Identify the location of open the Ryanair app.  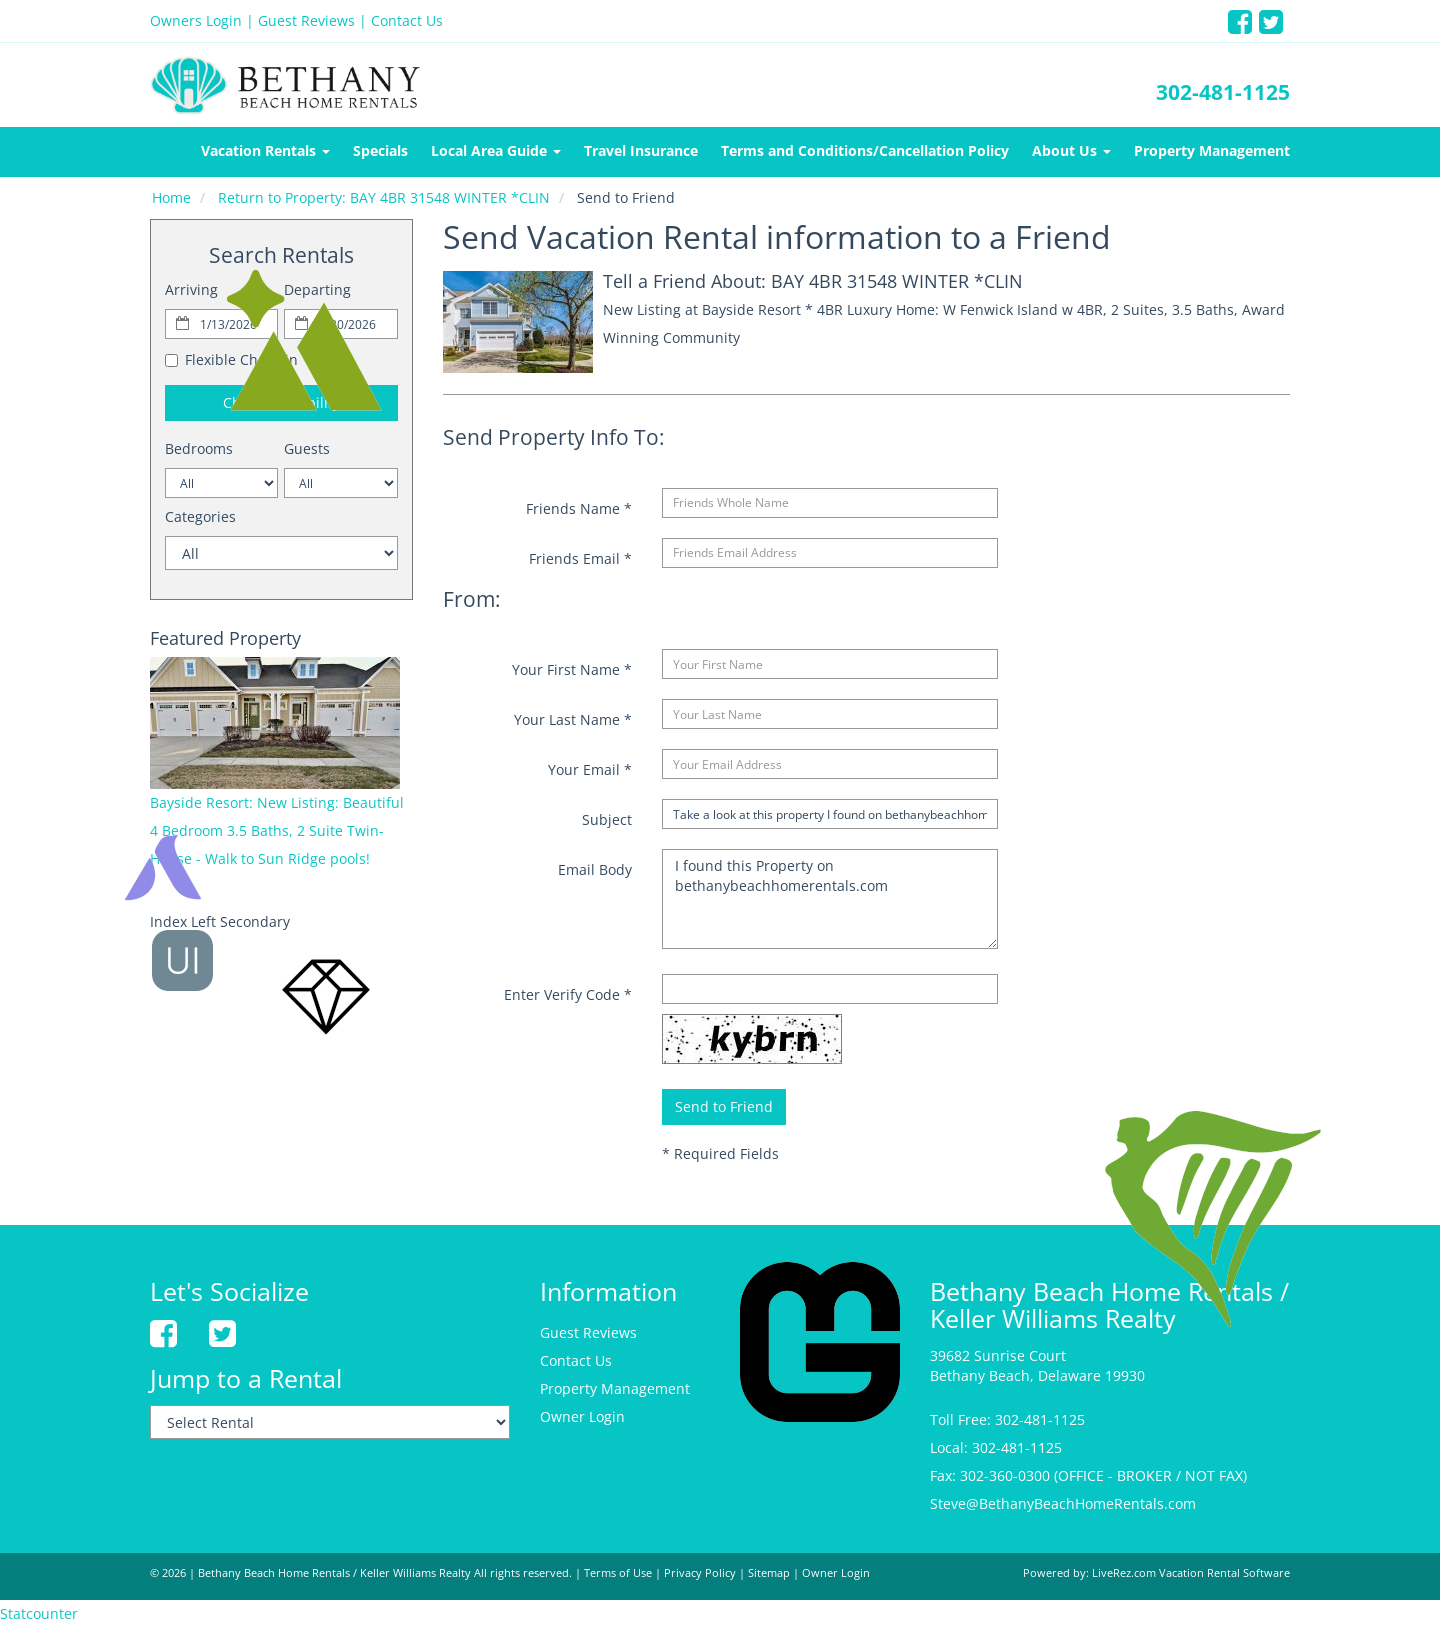
(1213, 1219).